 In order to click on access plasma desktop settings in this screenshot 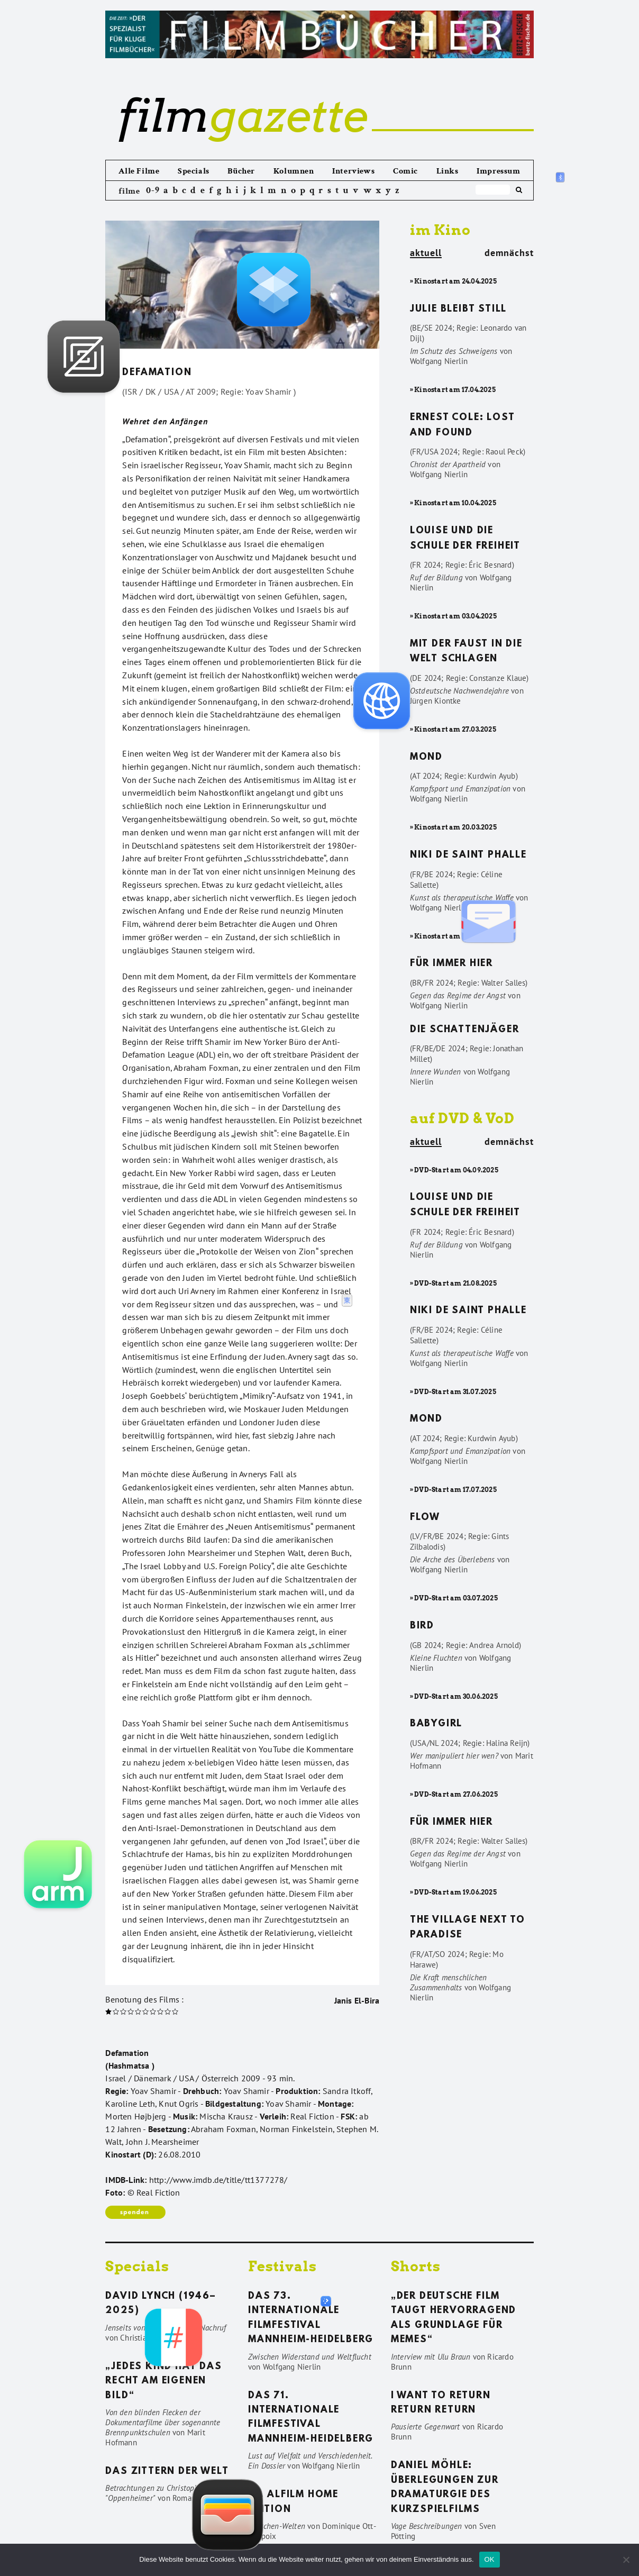, I will do `click(326, 2301)`.